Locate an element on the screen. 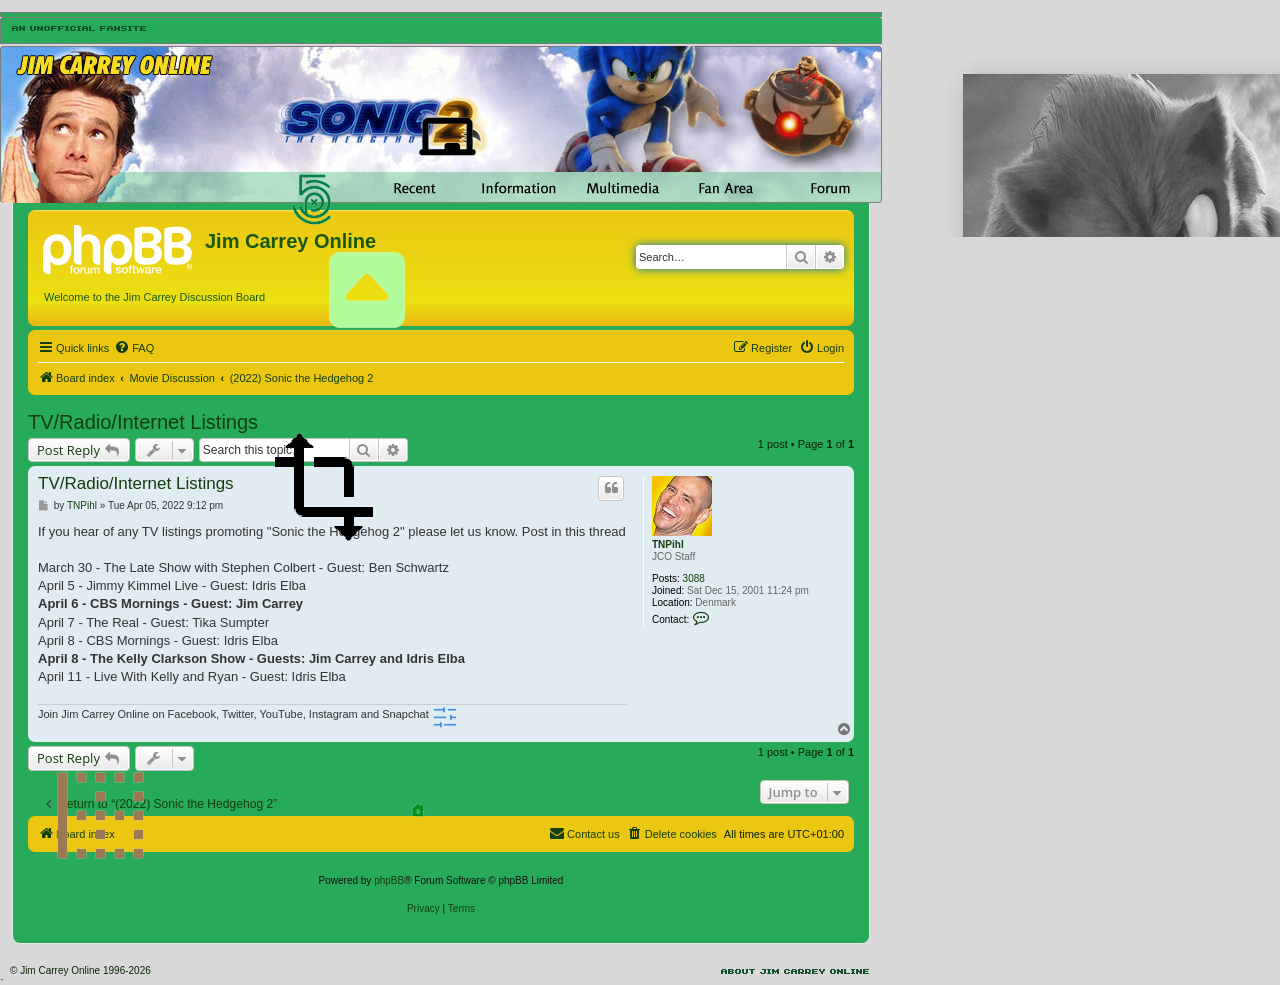 Image resolution: width=1280 pixels, height=985 pixels. adjust settings or preferences is located at coordinates (445, 717).